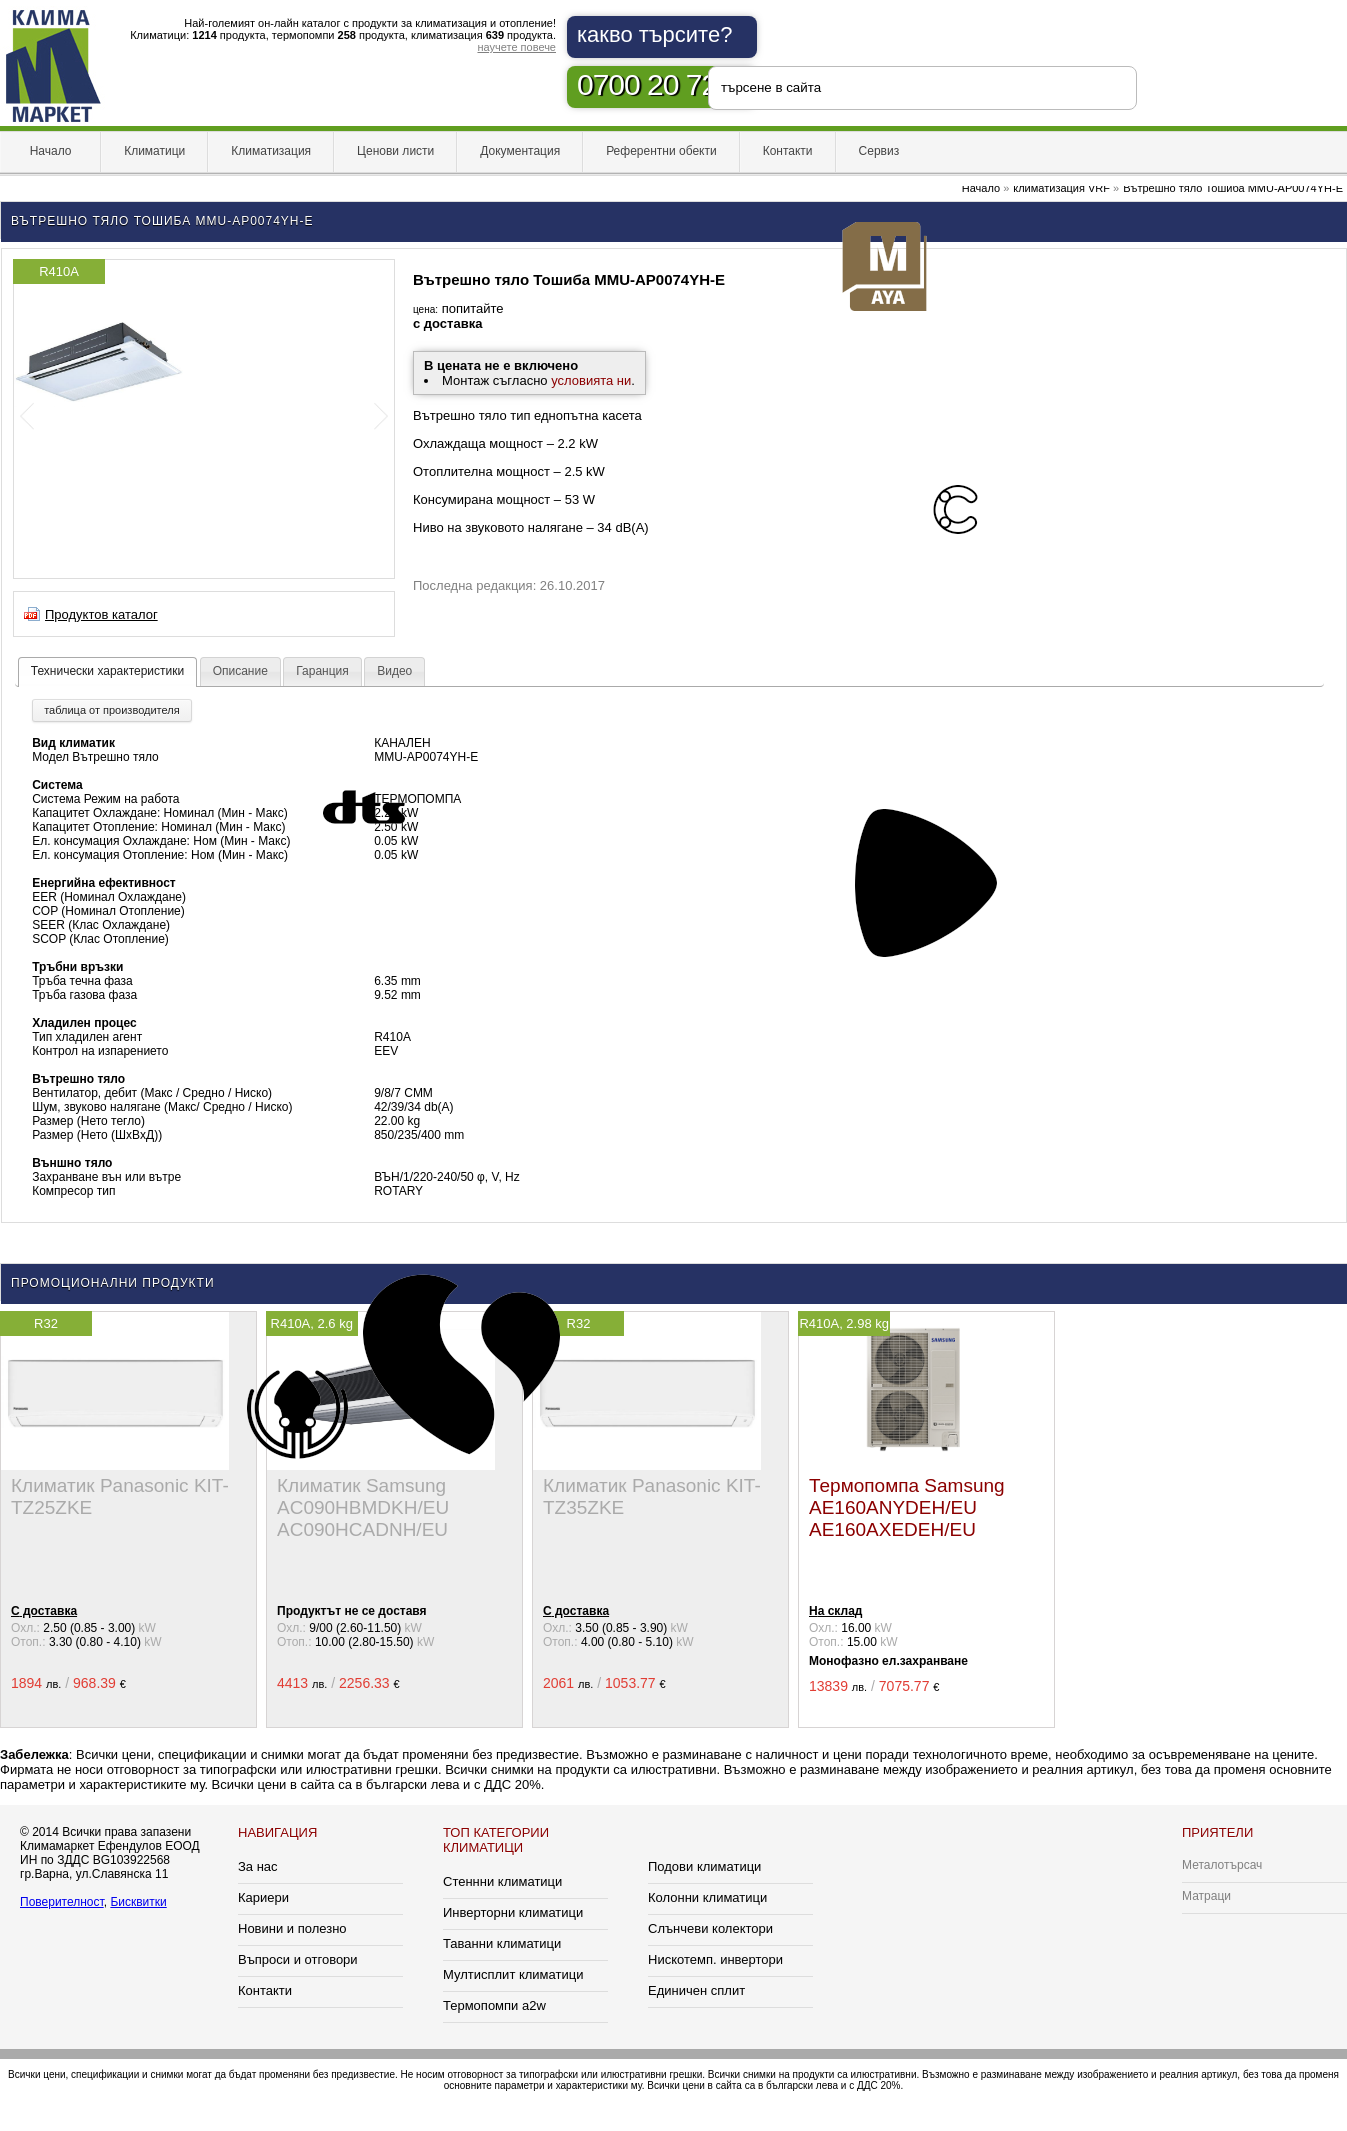 This screenshot has width=1347, height=2131. Describe the element at coordinates (364, 807) in the screenshot. I see `dts audio technology logo` at that location.